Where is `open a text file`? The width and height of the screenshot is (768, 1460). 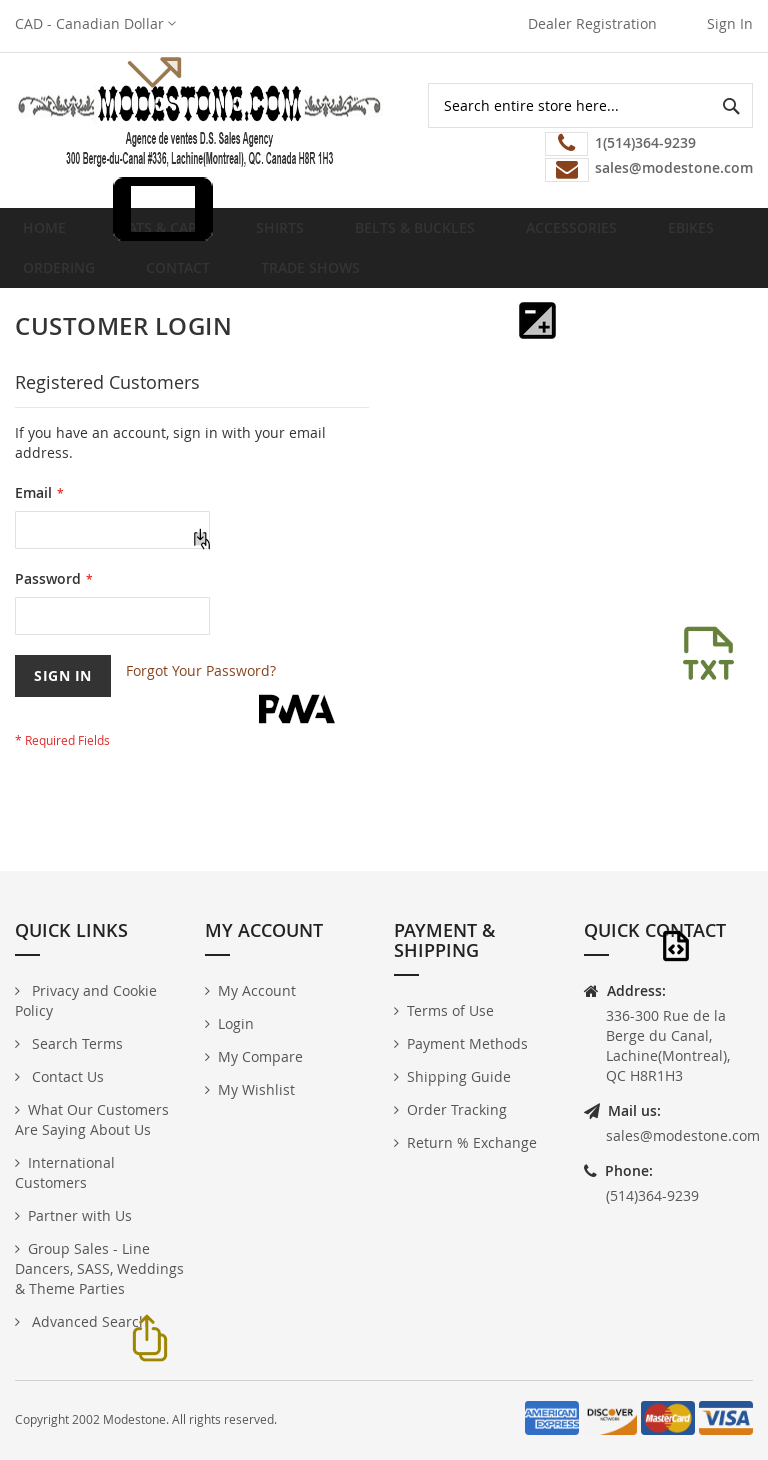
open a text file is located at coordinates (708, 655).